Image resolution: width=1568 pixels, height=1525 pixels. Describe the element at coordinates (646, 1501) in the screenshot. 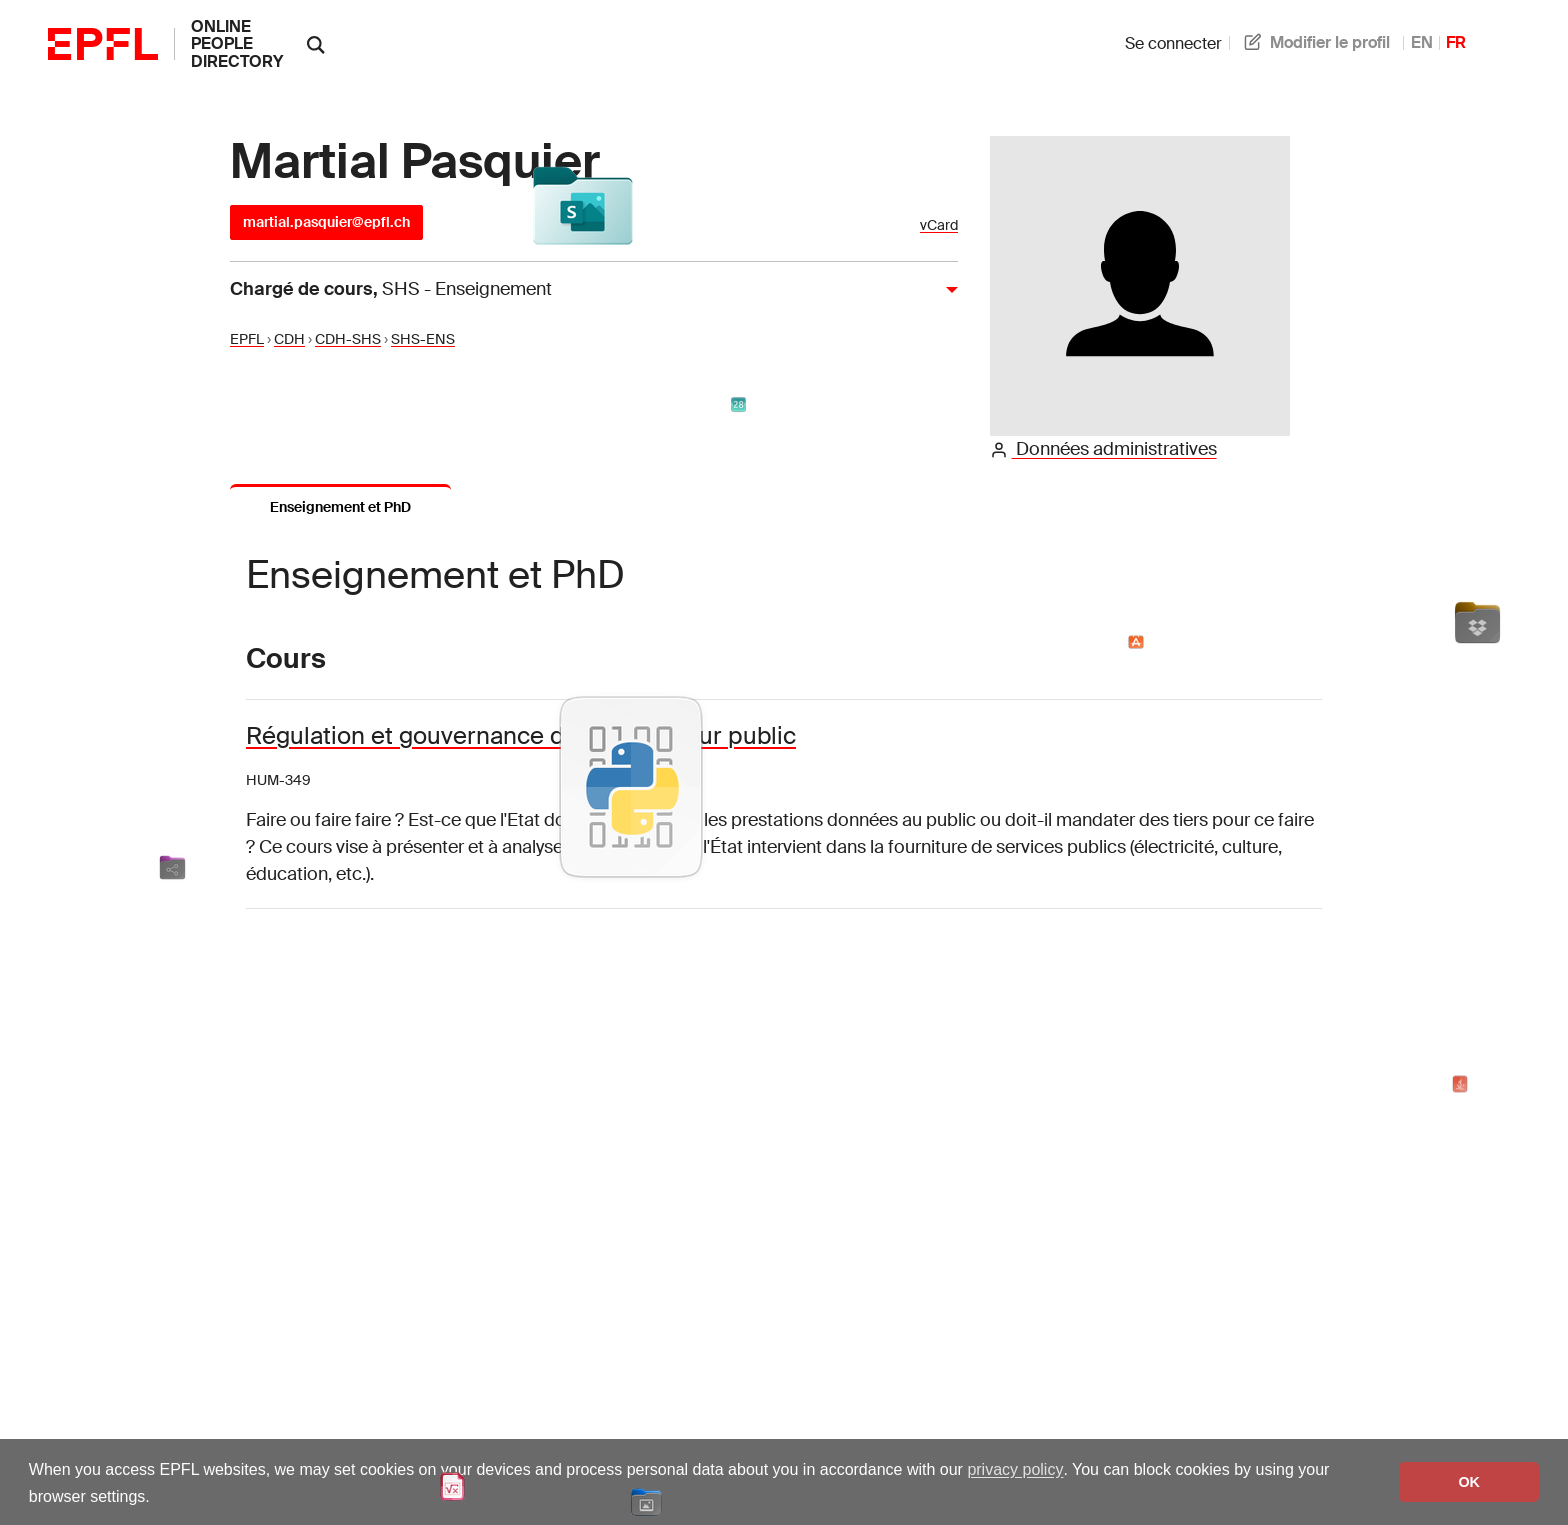

I see `open your pictures folder` at that location.